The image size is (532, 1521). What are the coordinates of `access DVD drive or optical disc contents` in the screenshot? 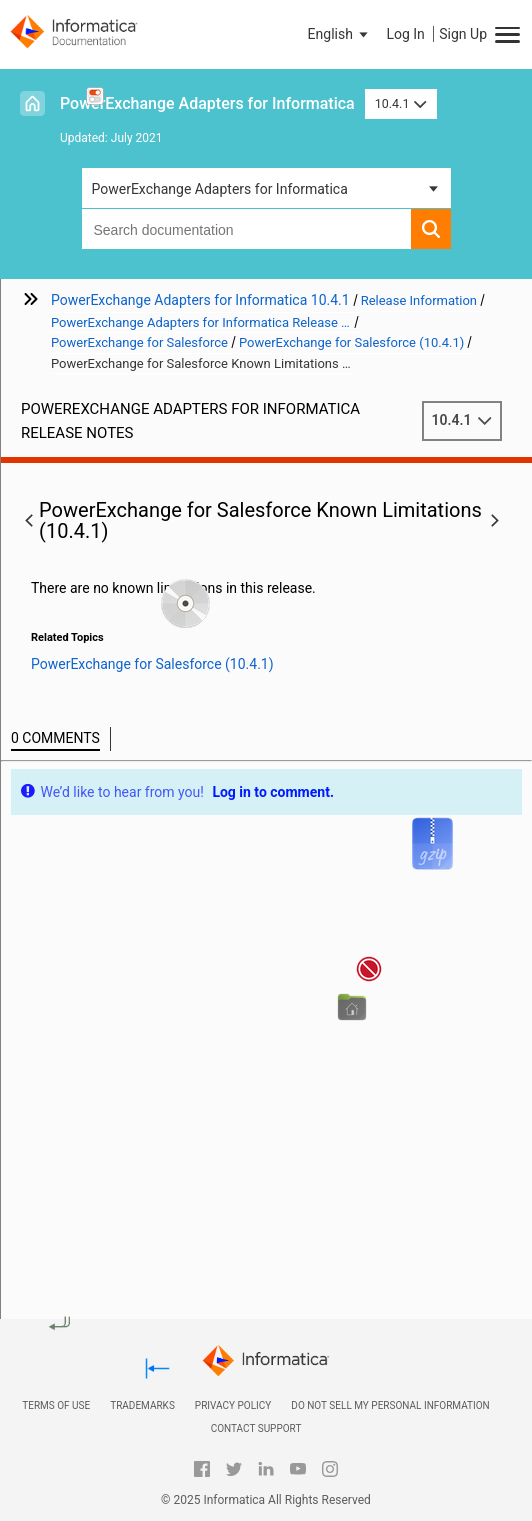 It's located at (185, 603).